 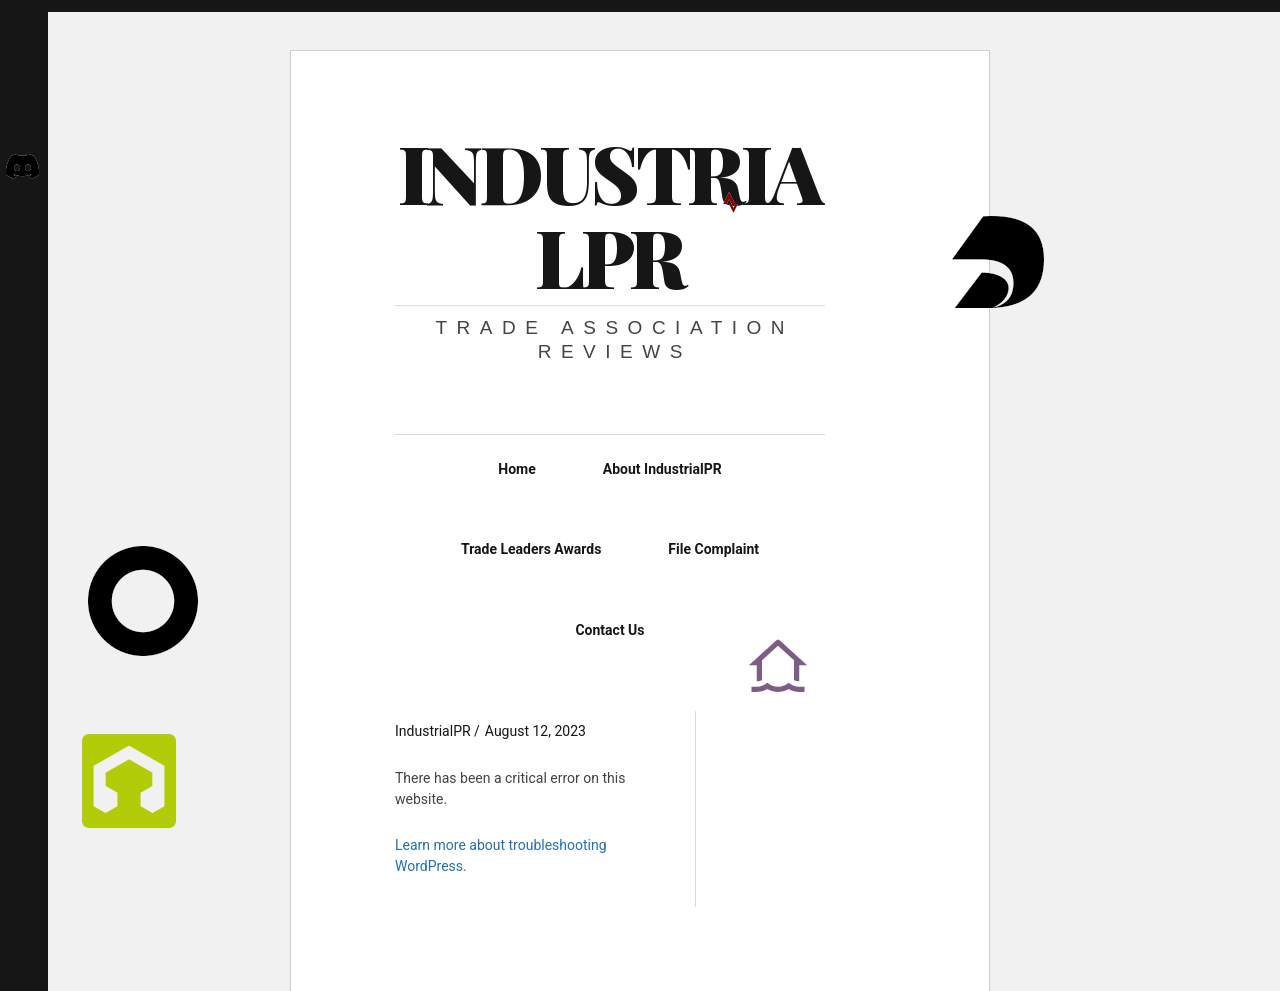 I want to click on open LMMS digital audio workstation, so click(x=129, y=781).